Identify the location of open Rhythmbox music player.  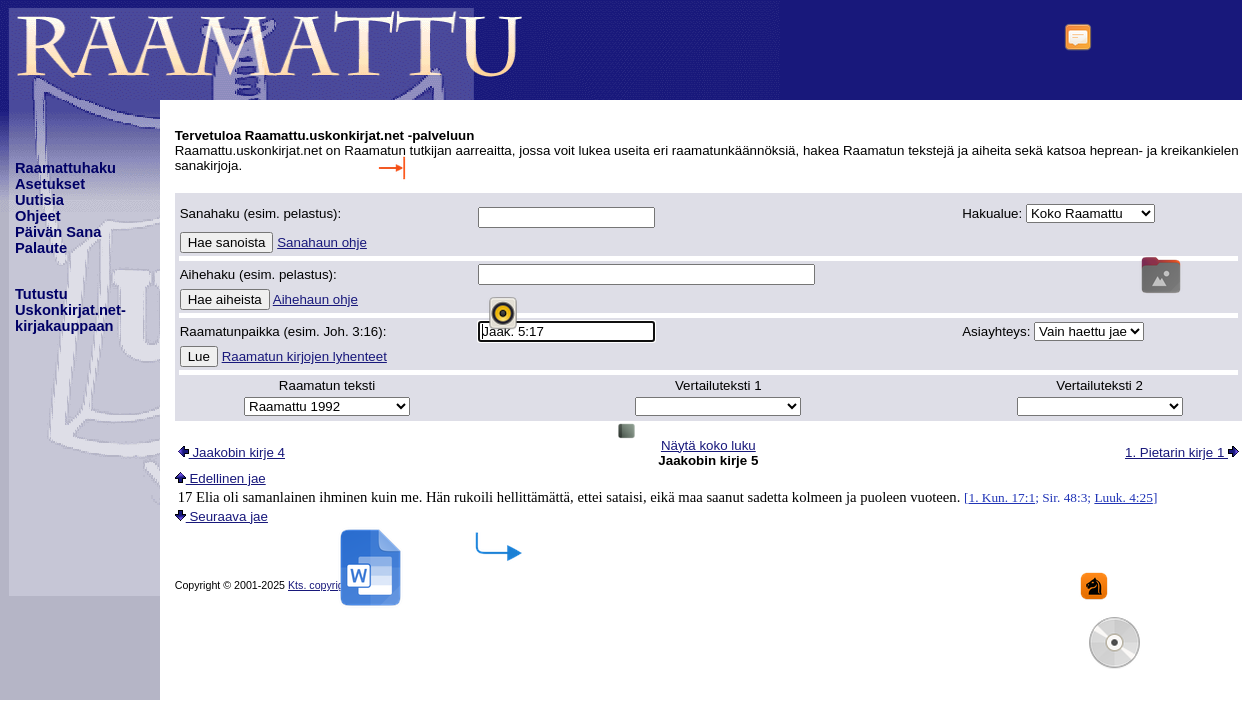
(503, 313).